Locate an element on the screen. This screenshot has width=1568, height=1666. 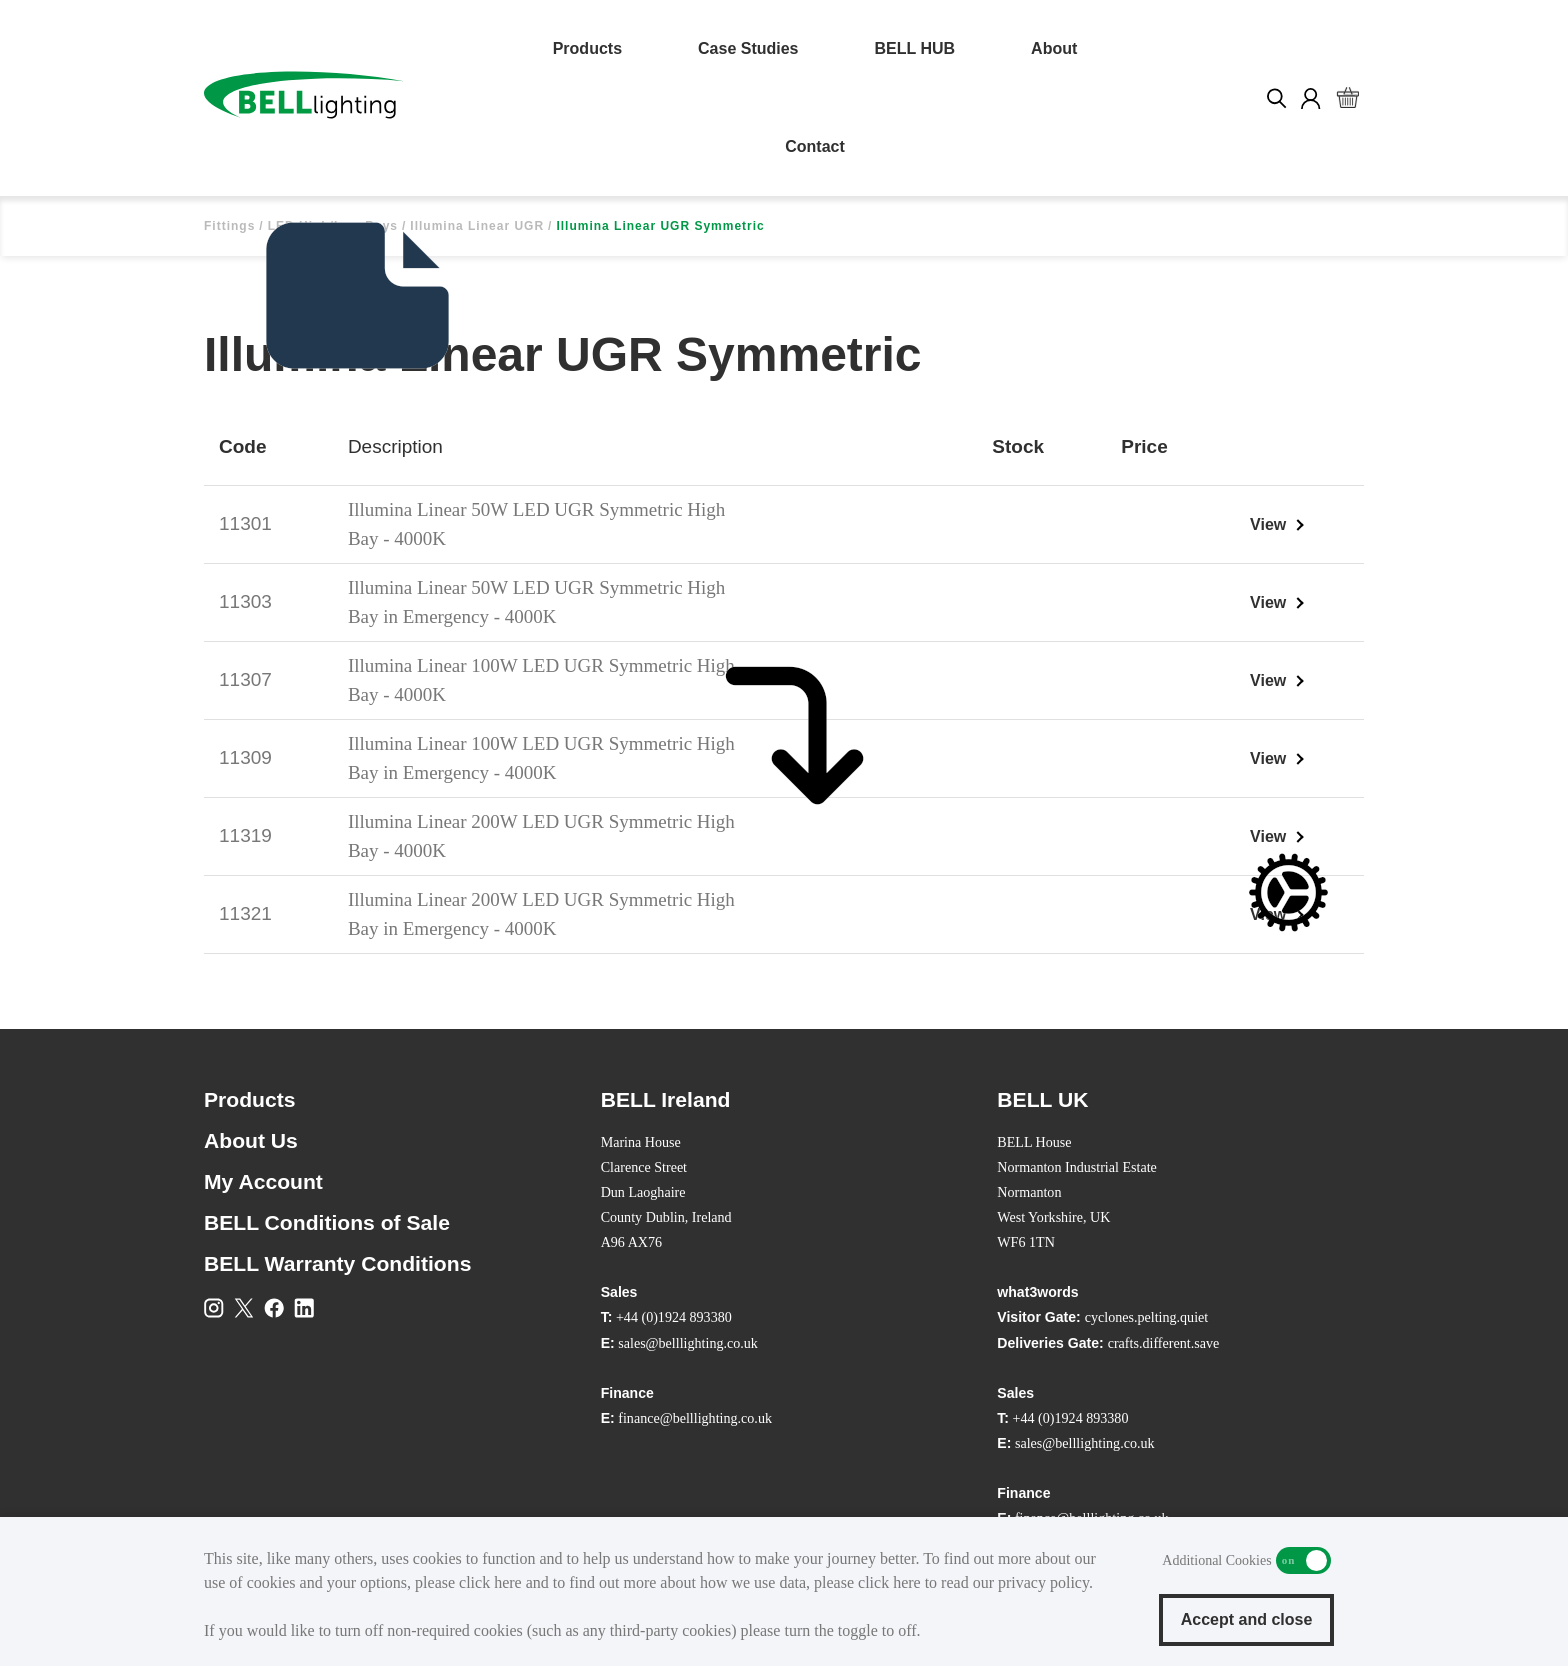
move content to the right and down is located at coordinates (790, 731).